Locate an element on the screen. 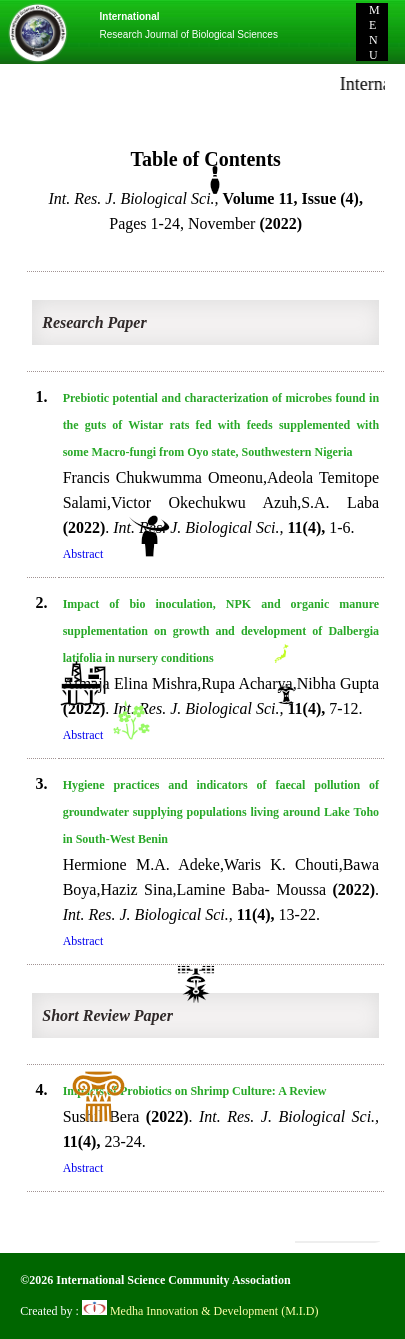  indicates a character or avatar with special status is located at coordinates (149, 536).